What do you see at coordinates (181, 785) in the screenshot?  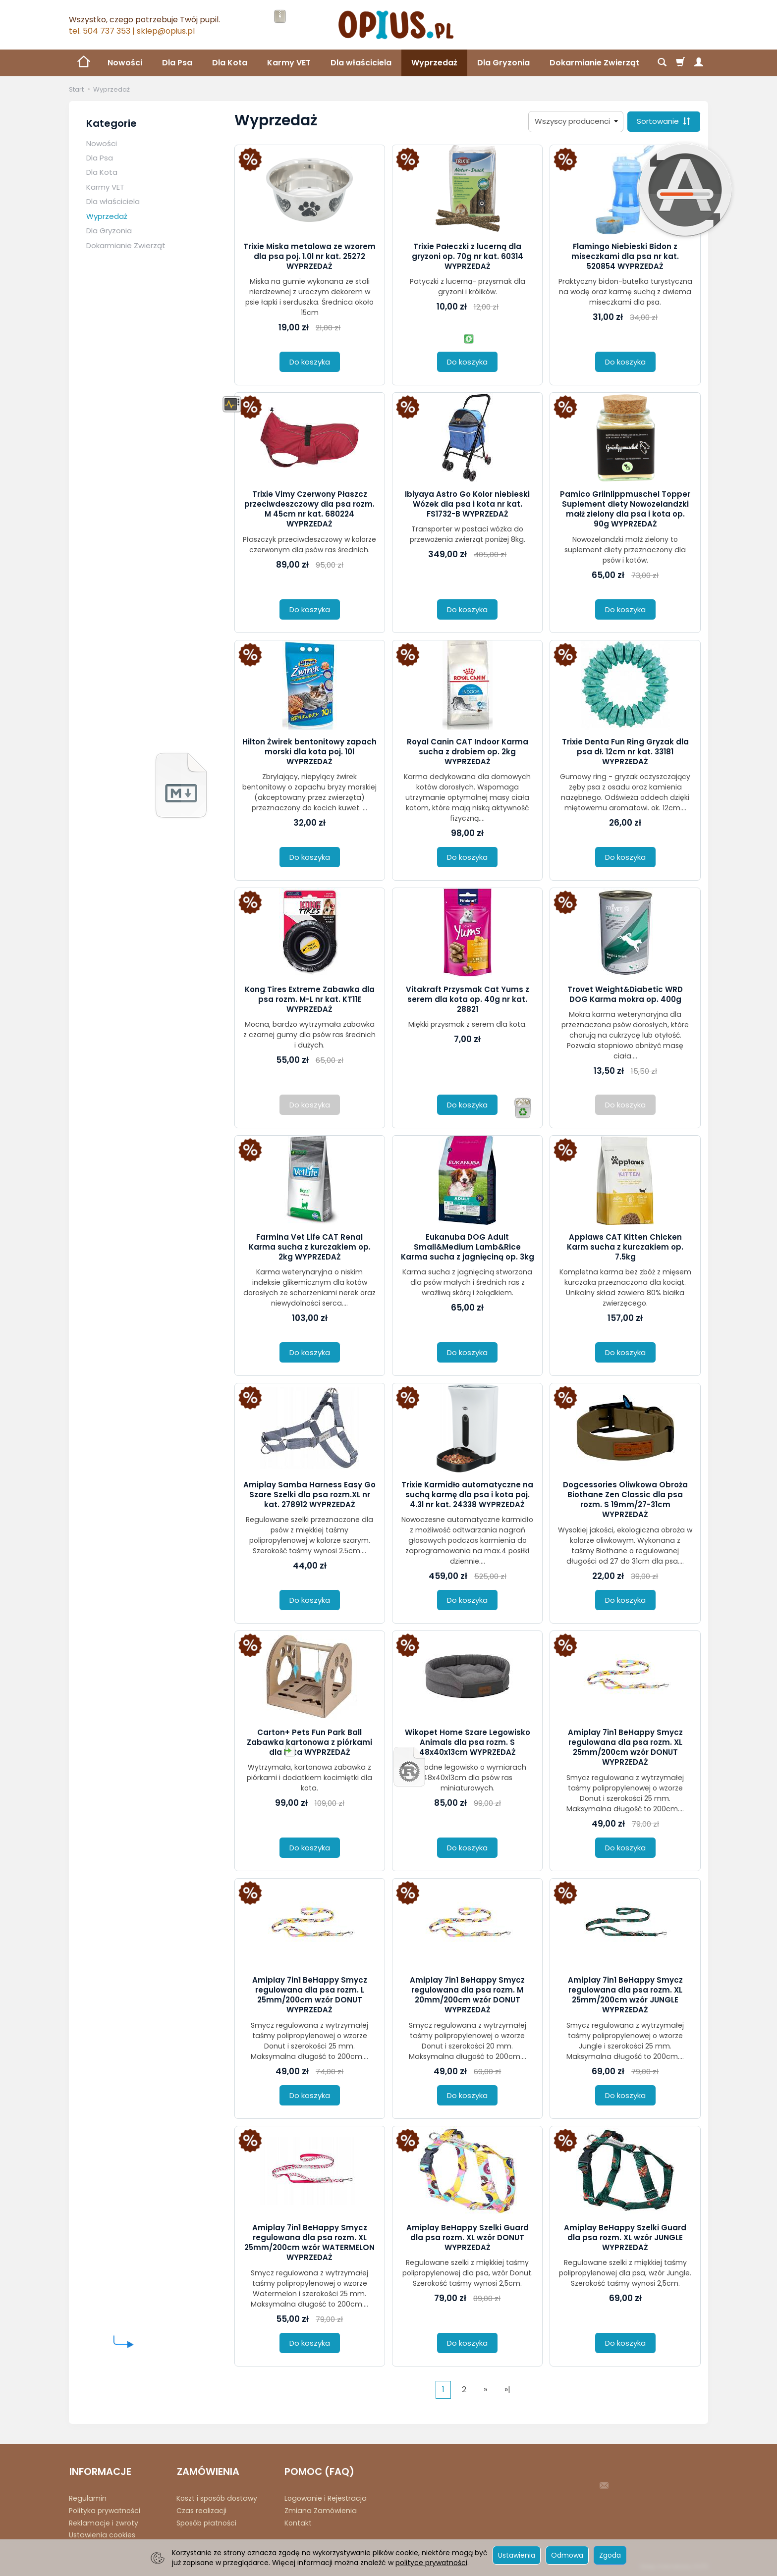 I see `a markdown text file` at bounding box center [181, 785].